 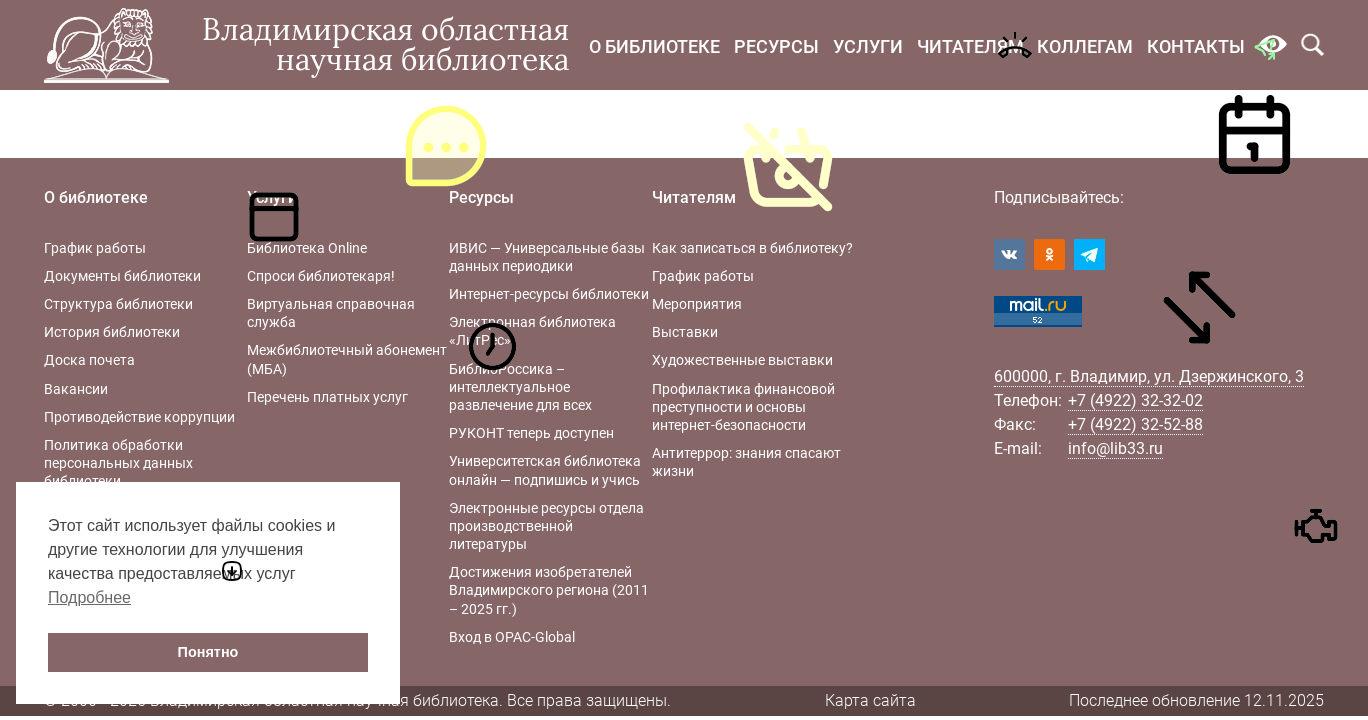 What do you see at coordinates (788, 167) in the screenshot?
I see `item unavailable for purchase` at bounding box center [788, 167].